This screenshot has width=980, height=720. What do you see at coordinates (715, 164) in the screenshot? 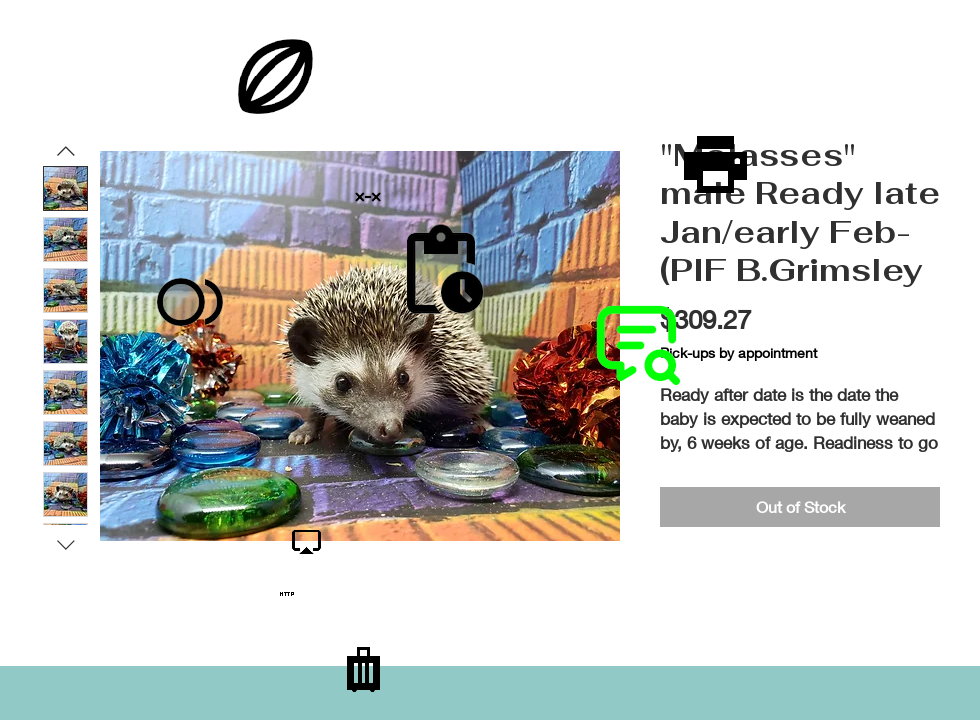
I see `print current document or page` at bounding box center [715, 164].